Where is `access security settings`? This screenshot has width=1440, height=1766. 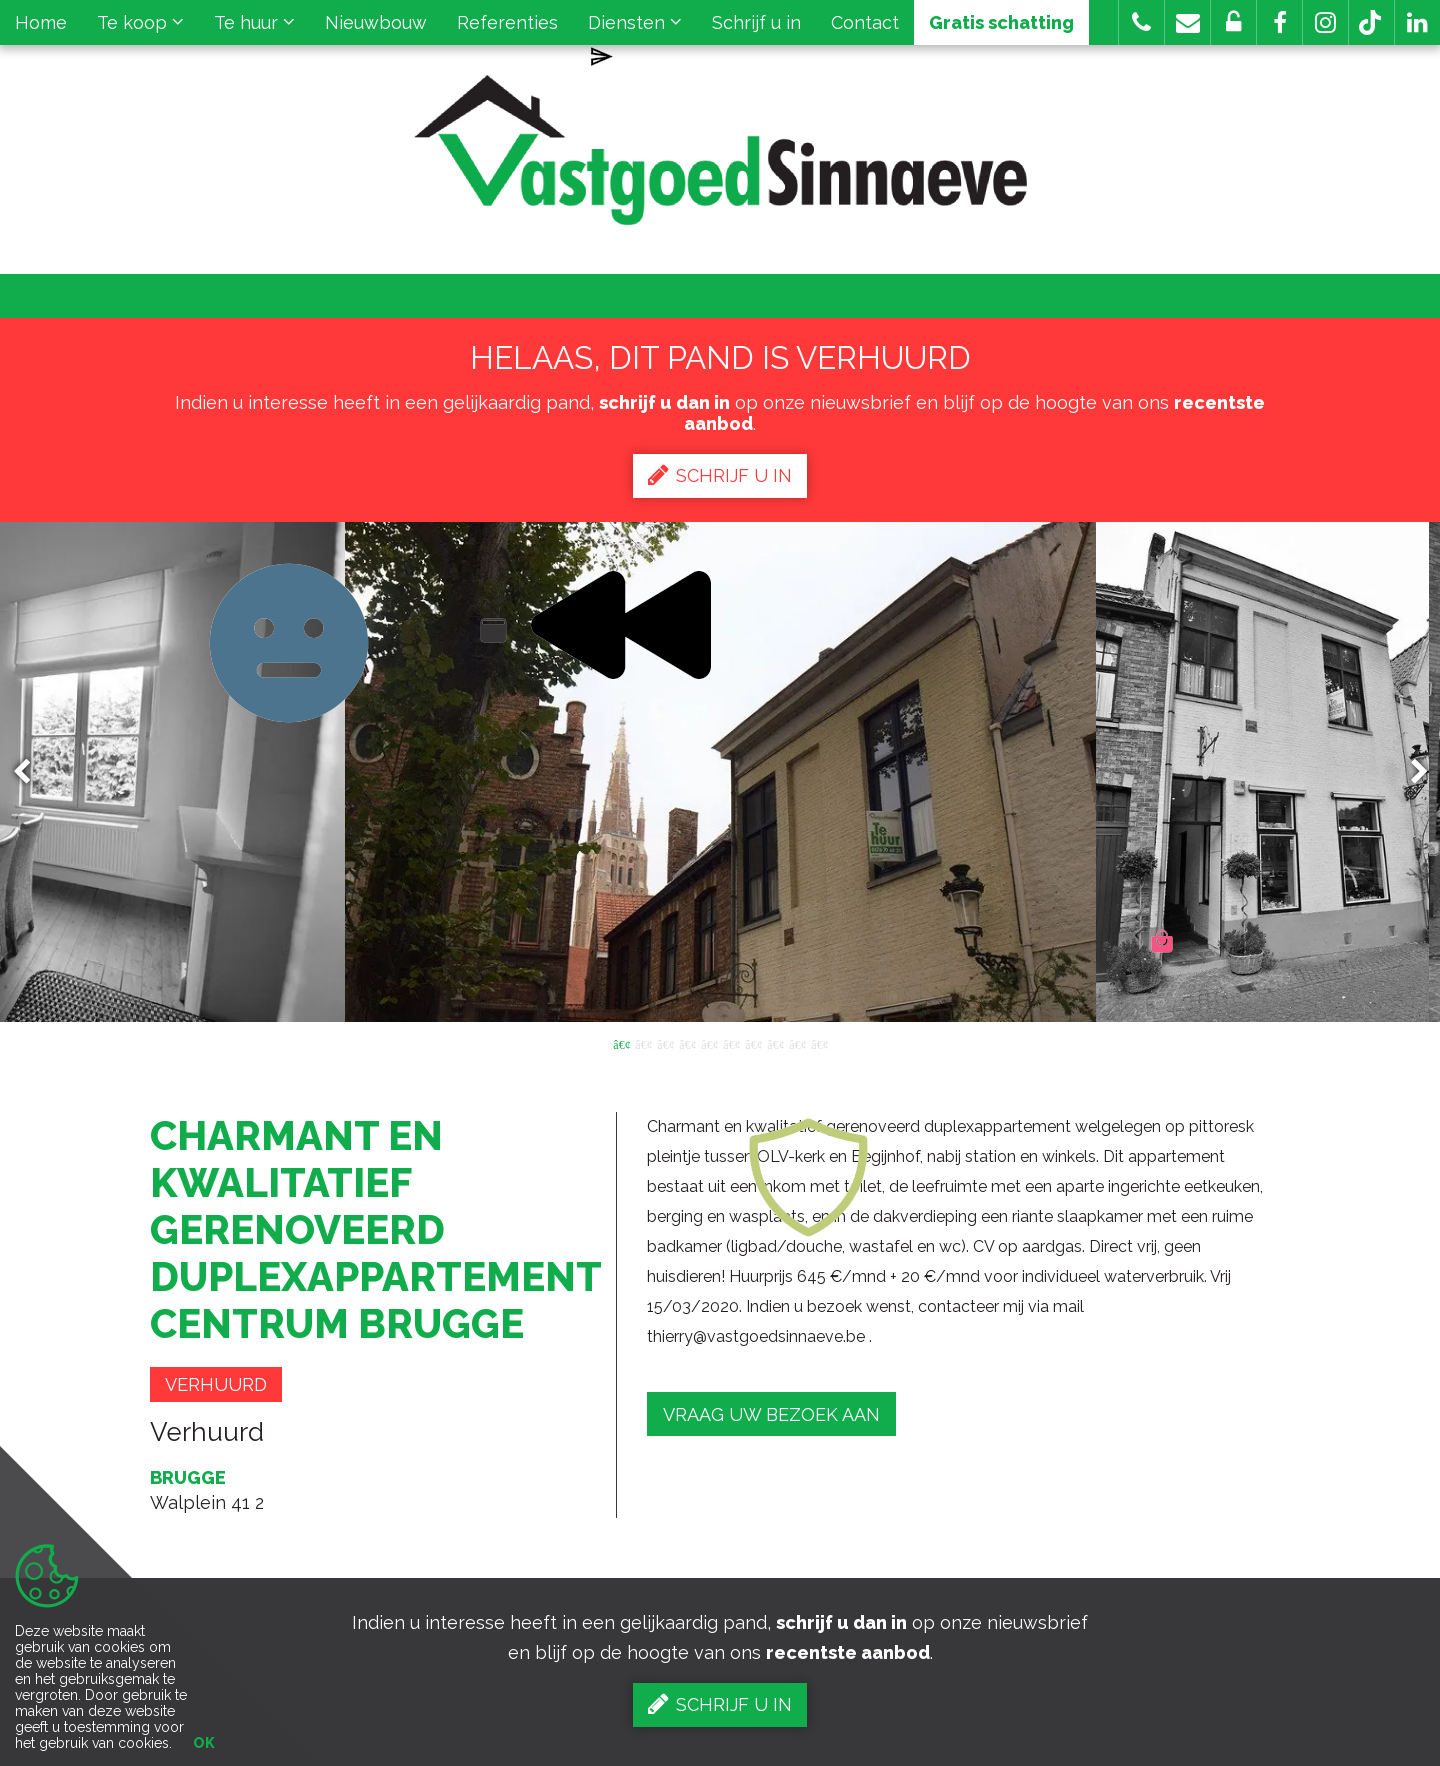 access security settings is located at coordinates (808, 1177).